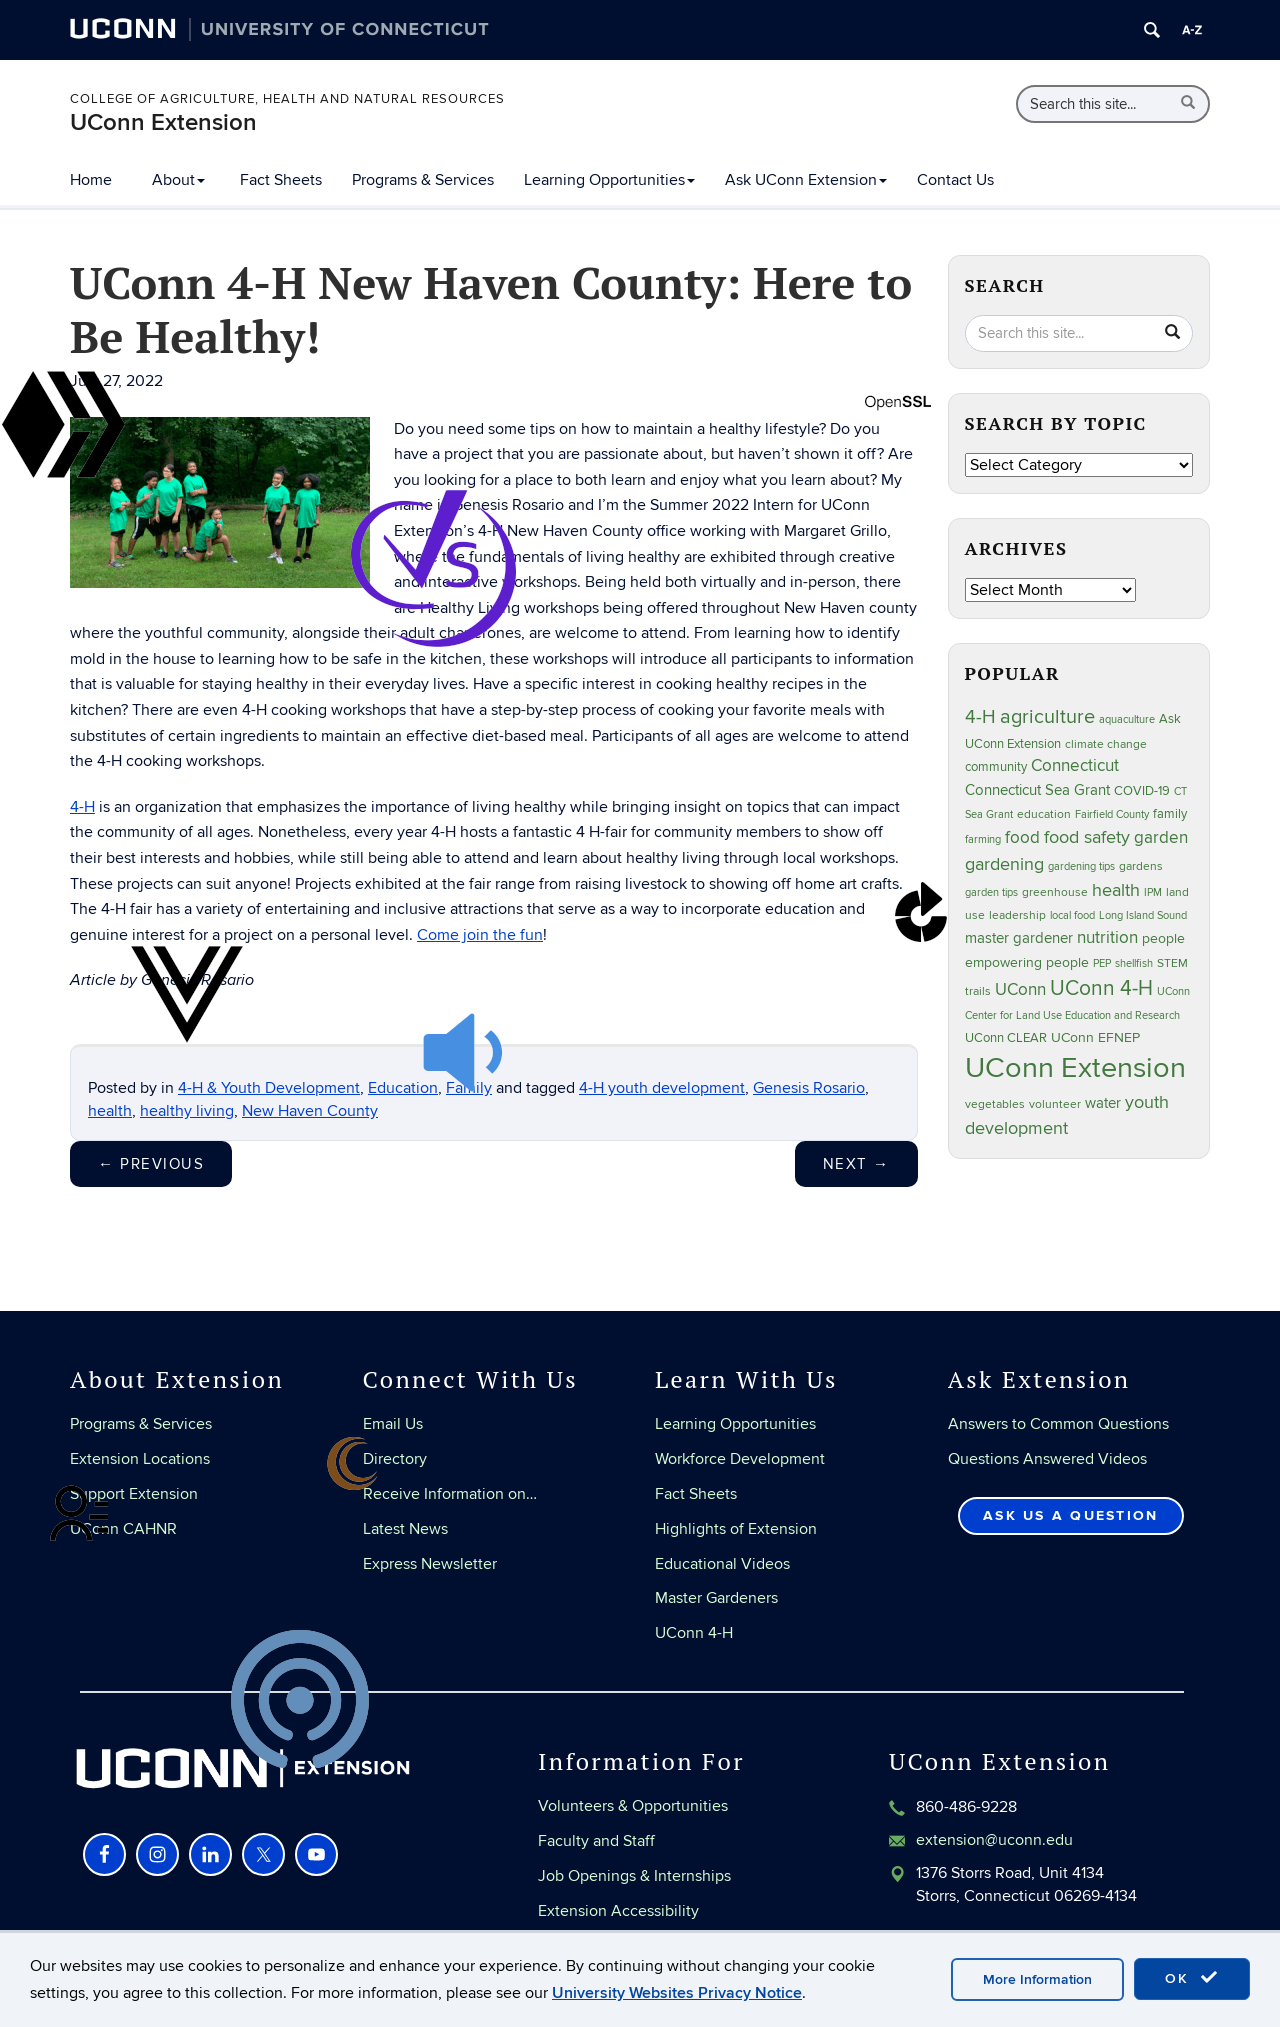  Describe the element at coordinates (921, 912) in the screenshot. I see `Atlassian Bamboo continuous integration service` at that location.